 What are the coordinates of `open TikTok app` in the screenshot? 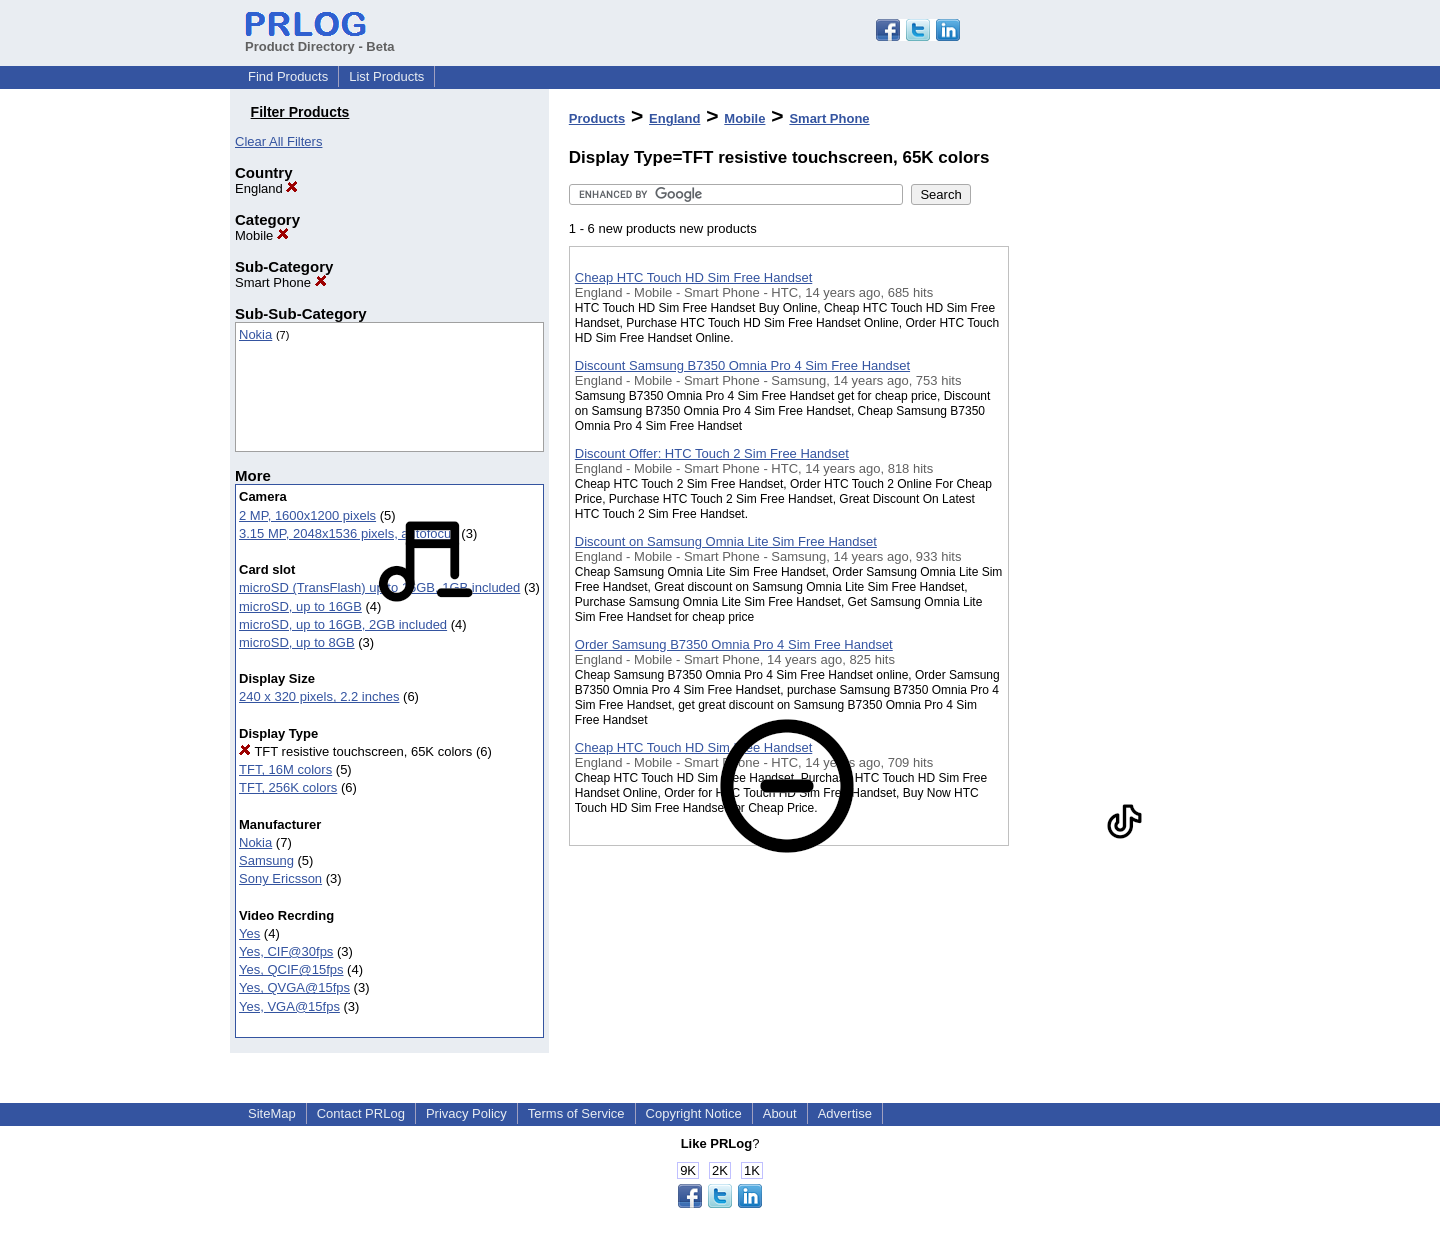 It's located at (1124, 821).